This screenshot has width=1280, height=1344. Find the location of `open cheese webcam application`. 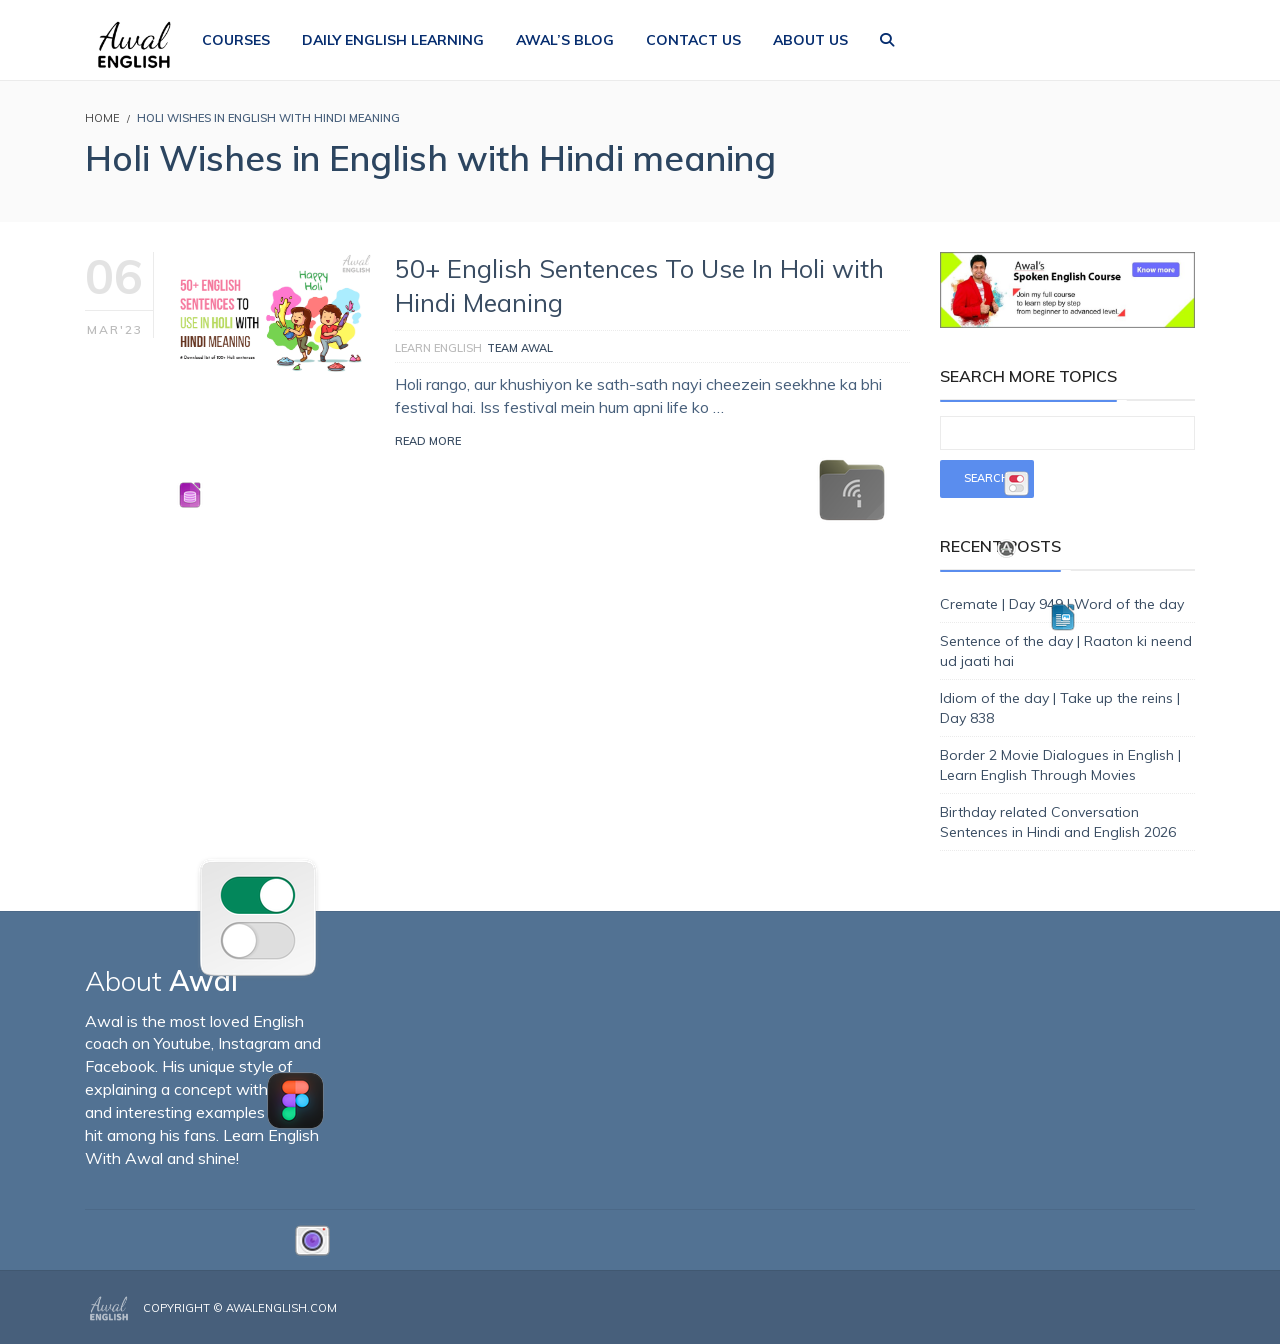

open cheese webcam application is located at coordinates (312, 1240).